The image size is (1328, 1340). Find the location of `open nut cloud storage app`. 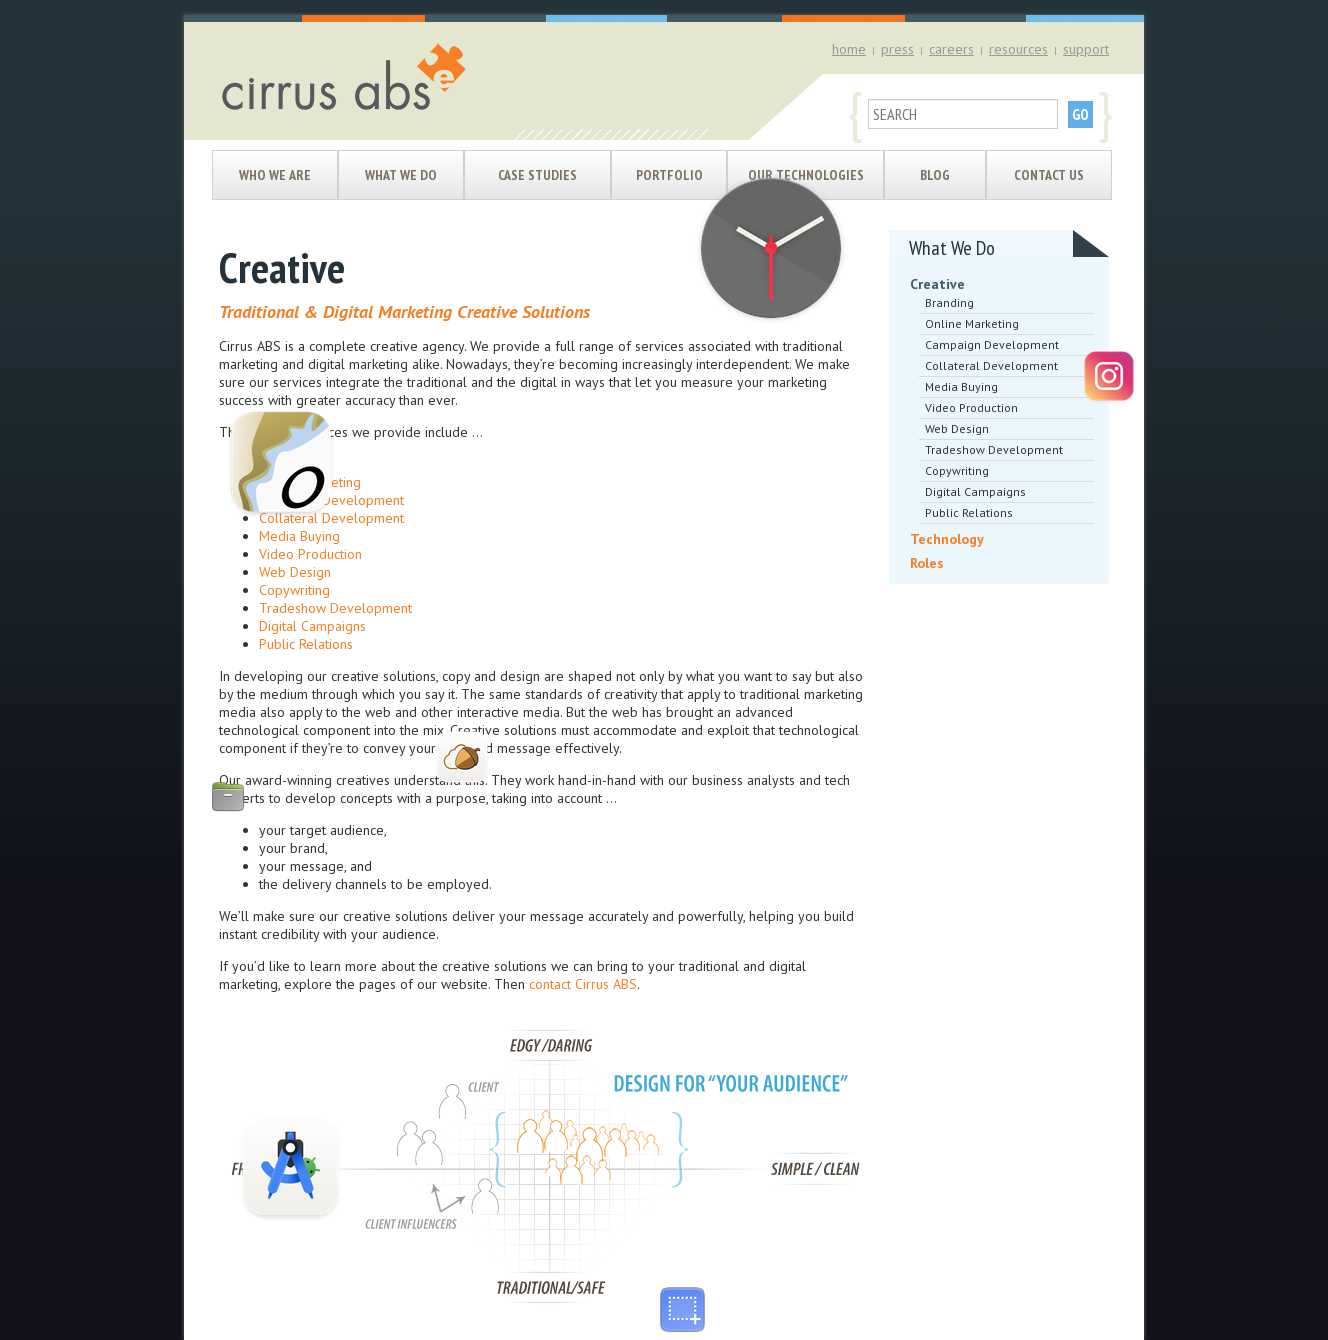

open nut cloud storage app is located at coordinates (462, 757).